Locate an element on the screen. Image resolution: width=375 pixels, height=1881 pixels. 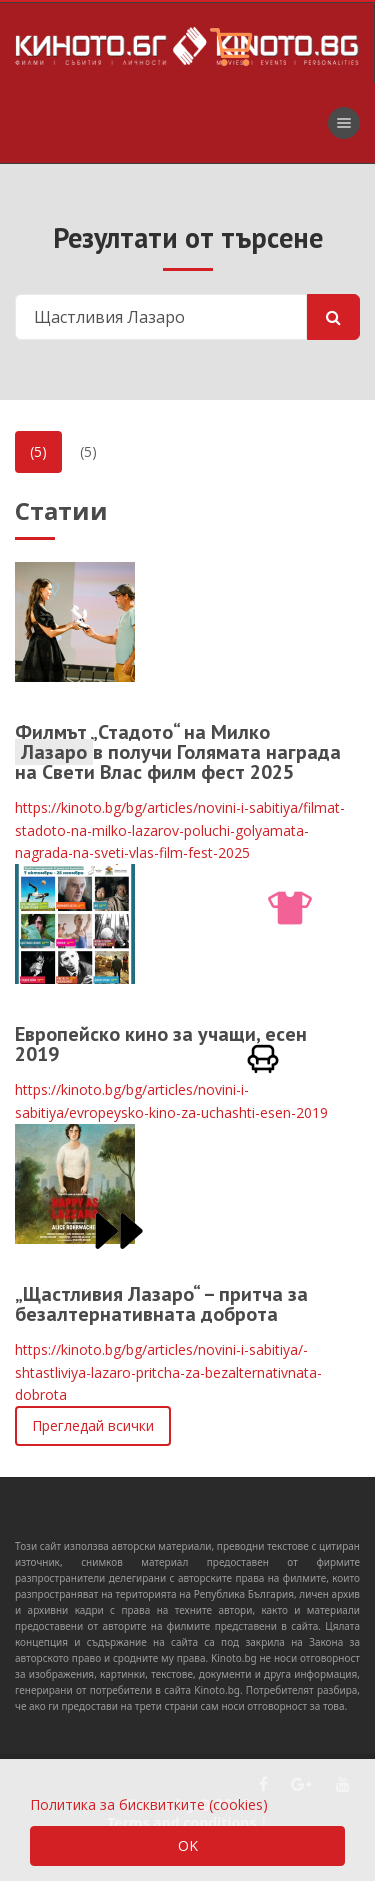
browse clothing or apparel items is located at coordinates (290, 908).